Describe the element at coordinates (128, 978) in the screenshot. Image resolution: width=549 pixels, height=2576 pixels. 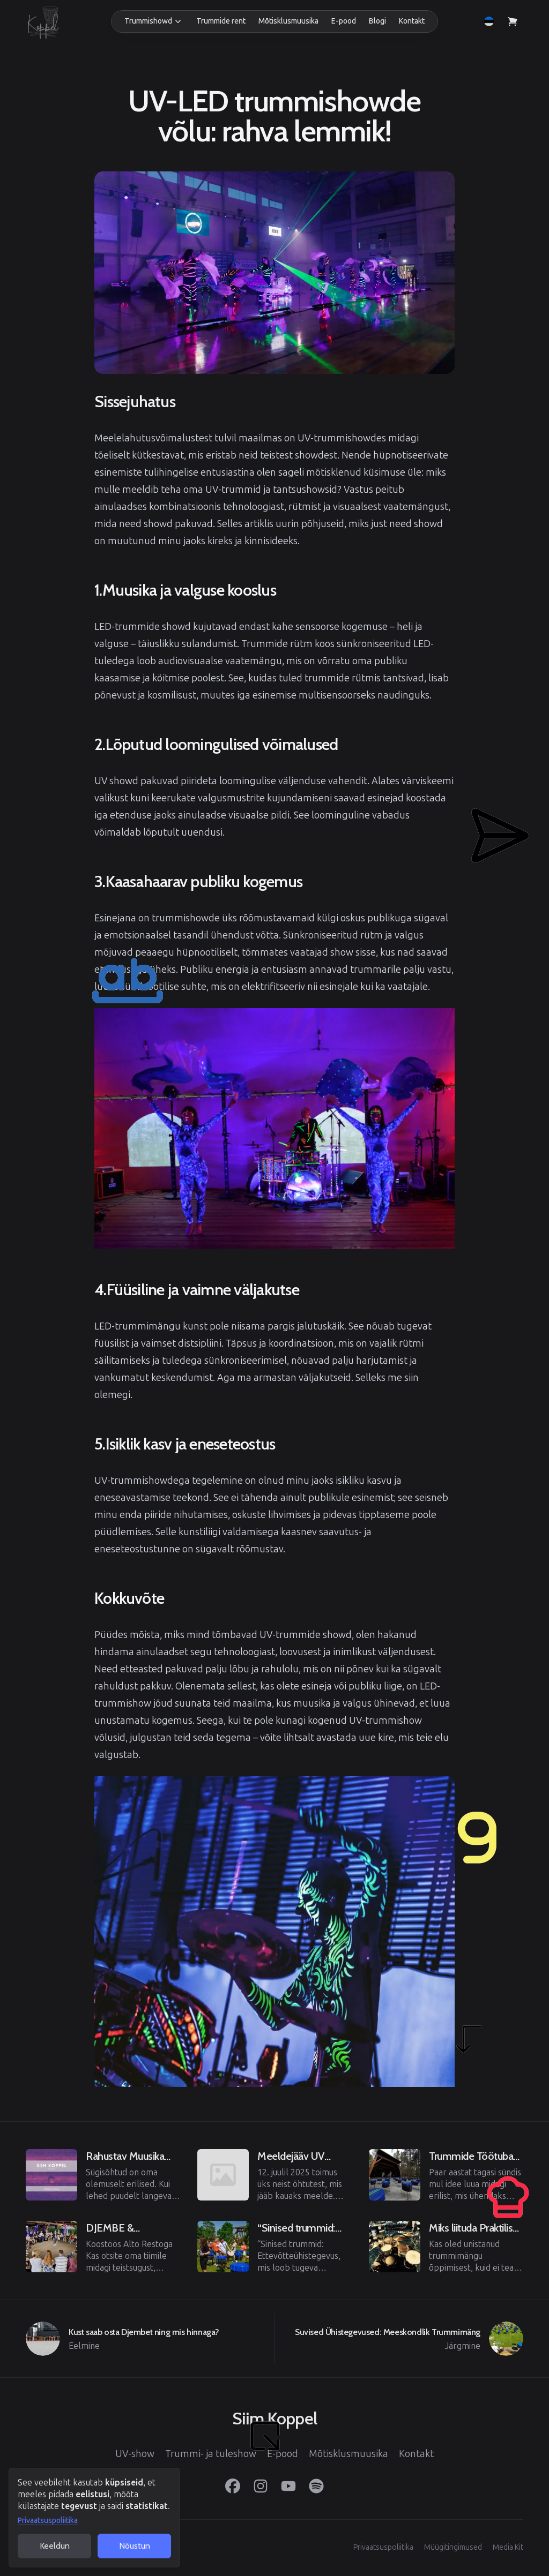
I see `toggle whole word matching in search` at that location.